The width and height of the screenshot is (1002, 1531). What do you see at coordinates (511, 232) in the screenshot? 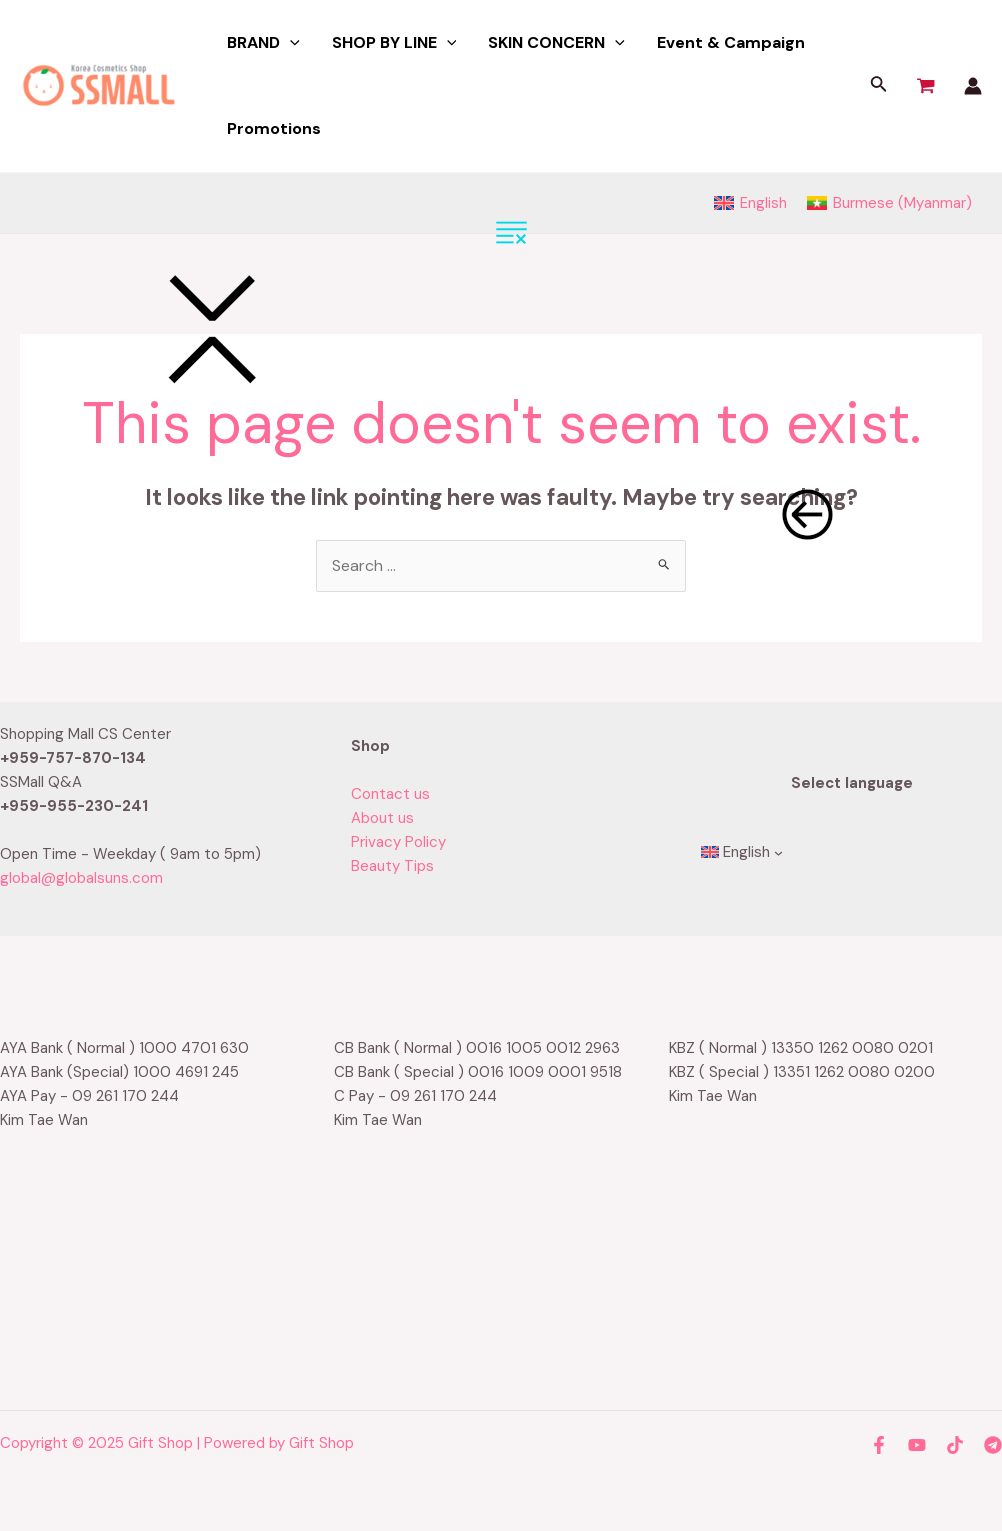
I see `clear all items from a list` at bounding box center [511, 232].